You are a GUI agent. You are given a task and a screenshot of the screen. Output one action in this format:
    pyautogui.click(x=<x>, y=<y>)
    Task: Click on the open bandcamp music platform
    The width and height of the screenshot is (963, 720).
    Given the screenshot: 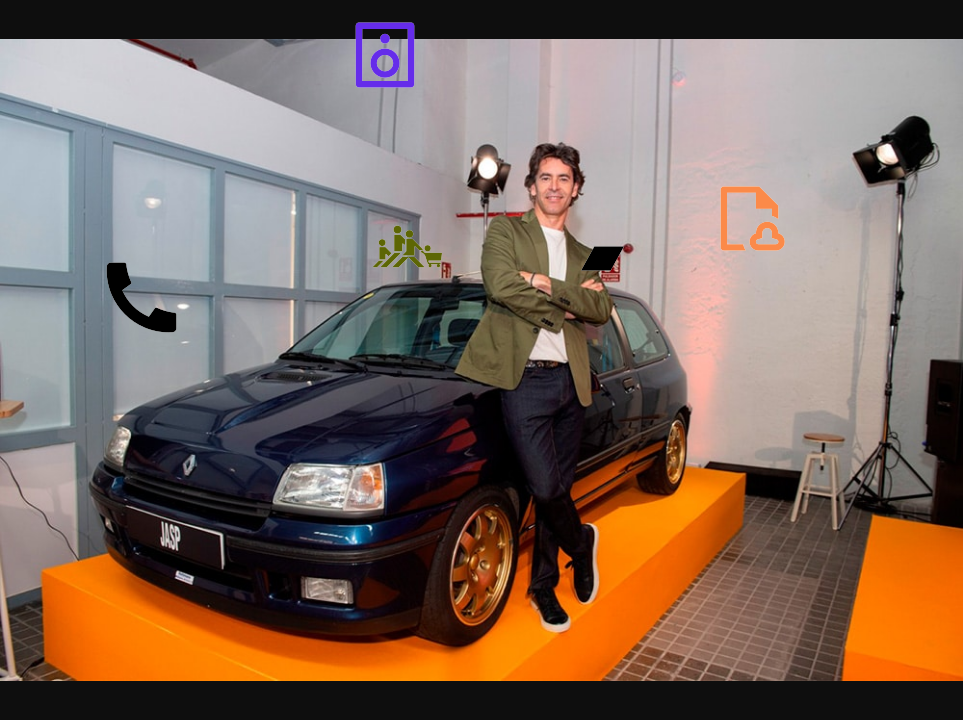 What is the action you would take?
    pyautogui.click(x=602, y=258)
    